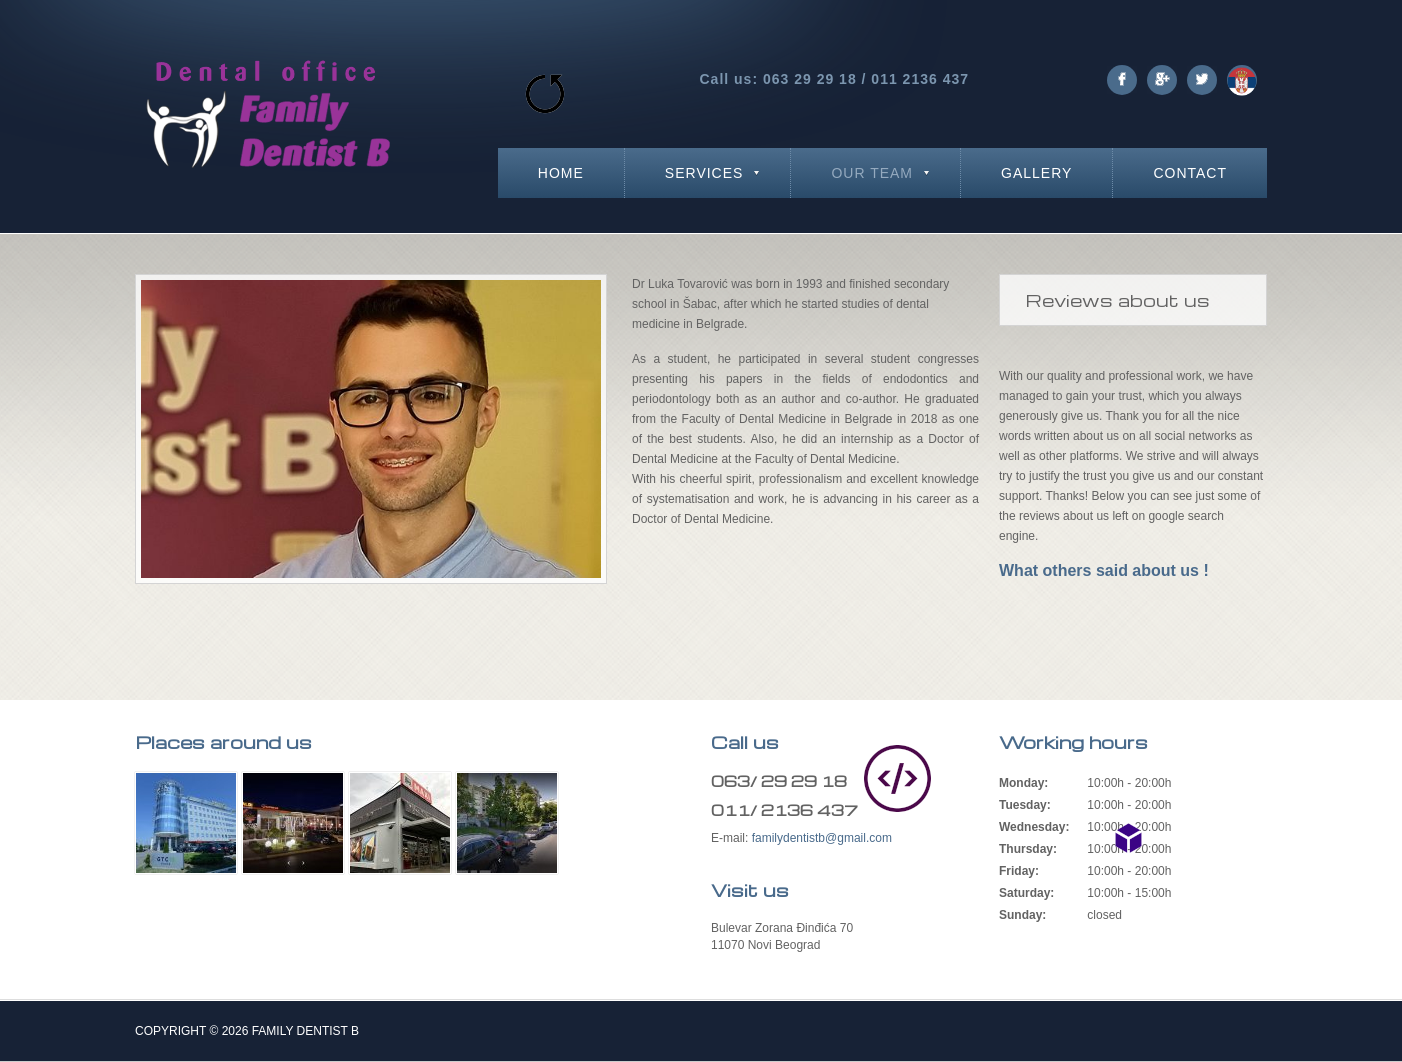 This screenshot has height=1062, width=1402. Describe the element at coordinates (545, 94) in the screenshot. I see `reset to previous state` at that location.